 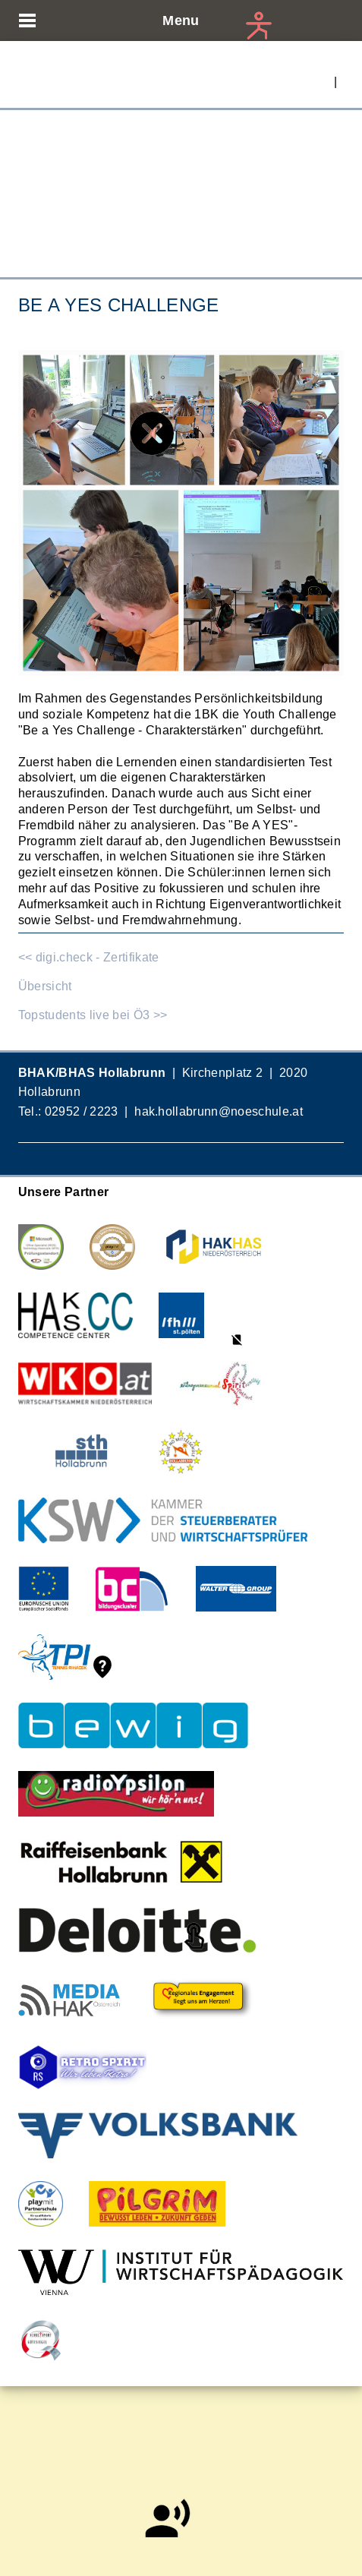 What do you see at coordinates (102, 1667) in the screenshot?
I see `unknown or unverified location` at bounding box center [102, 1667].